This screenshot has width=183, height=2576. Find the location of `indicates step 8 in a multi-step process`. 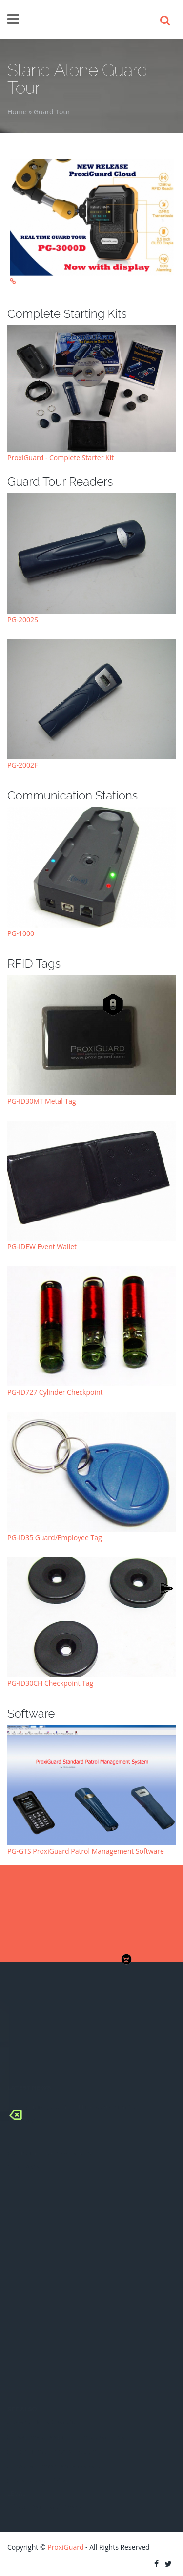

indicates step 8 in a multi-step process is located at coordinates (113, 1004).